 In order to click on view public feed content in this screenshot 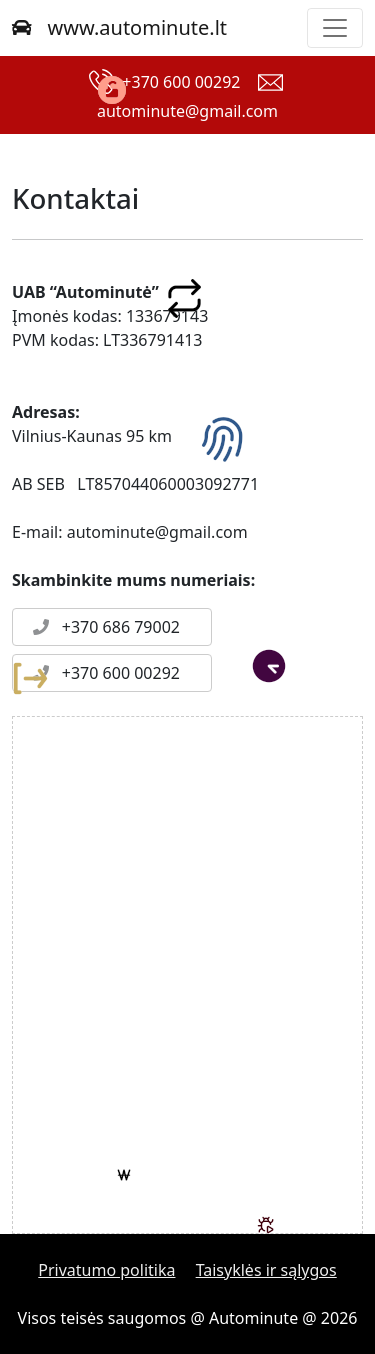, I will do `click(112, 90)`.